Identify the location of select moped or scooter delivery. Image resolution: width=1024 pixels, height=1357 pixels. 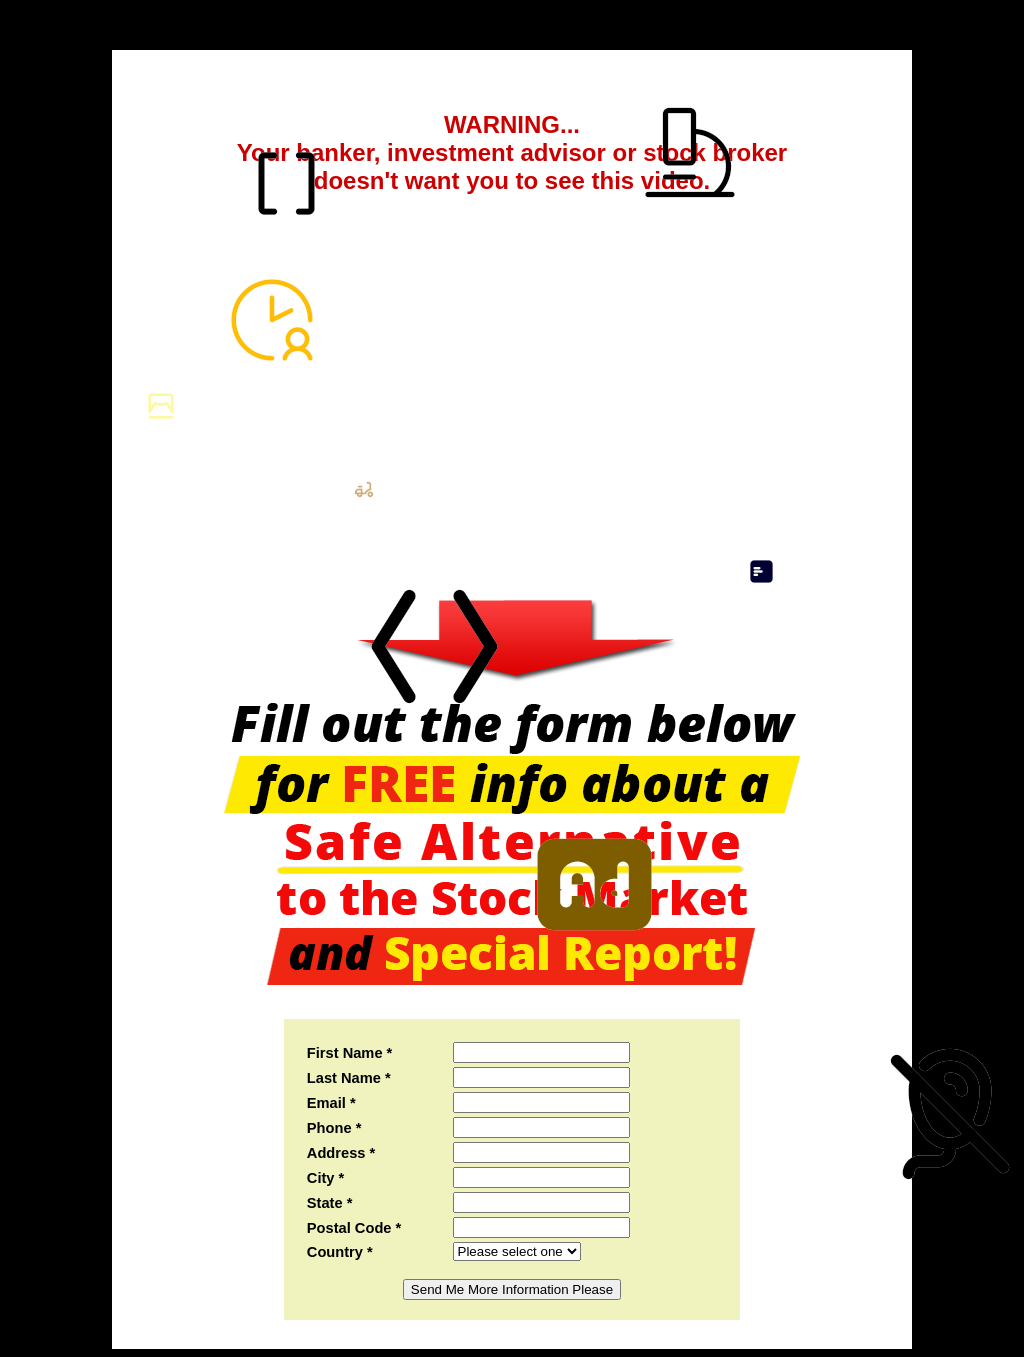
(364, 489).